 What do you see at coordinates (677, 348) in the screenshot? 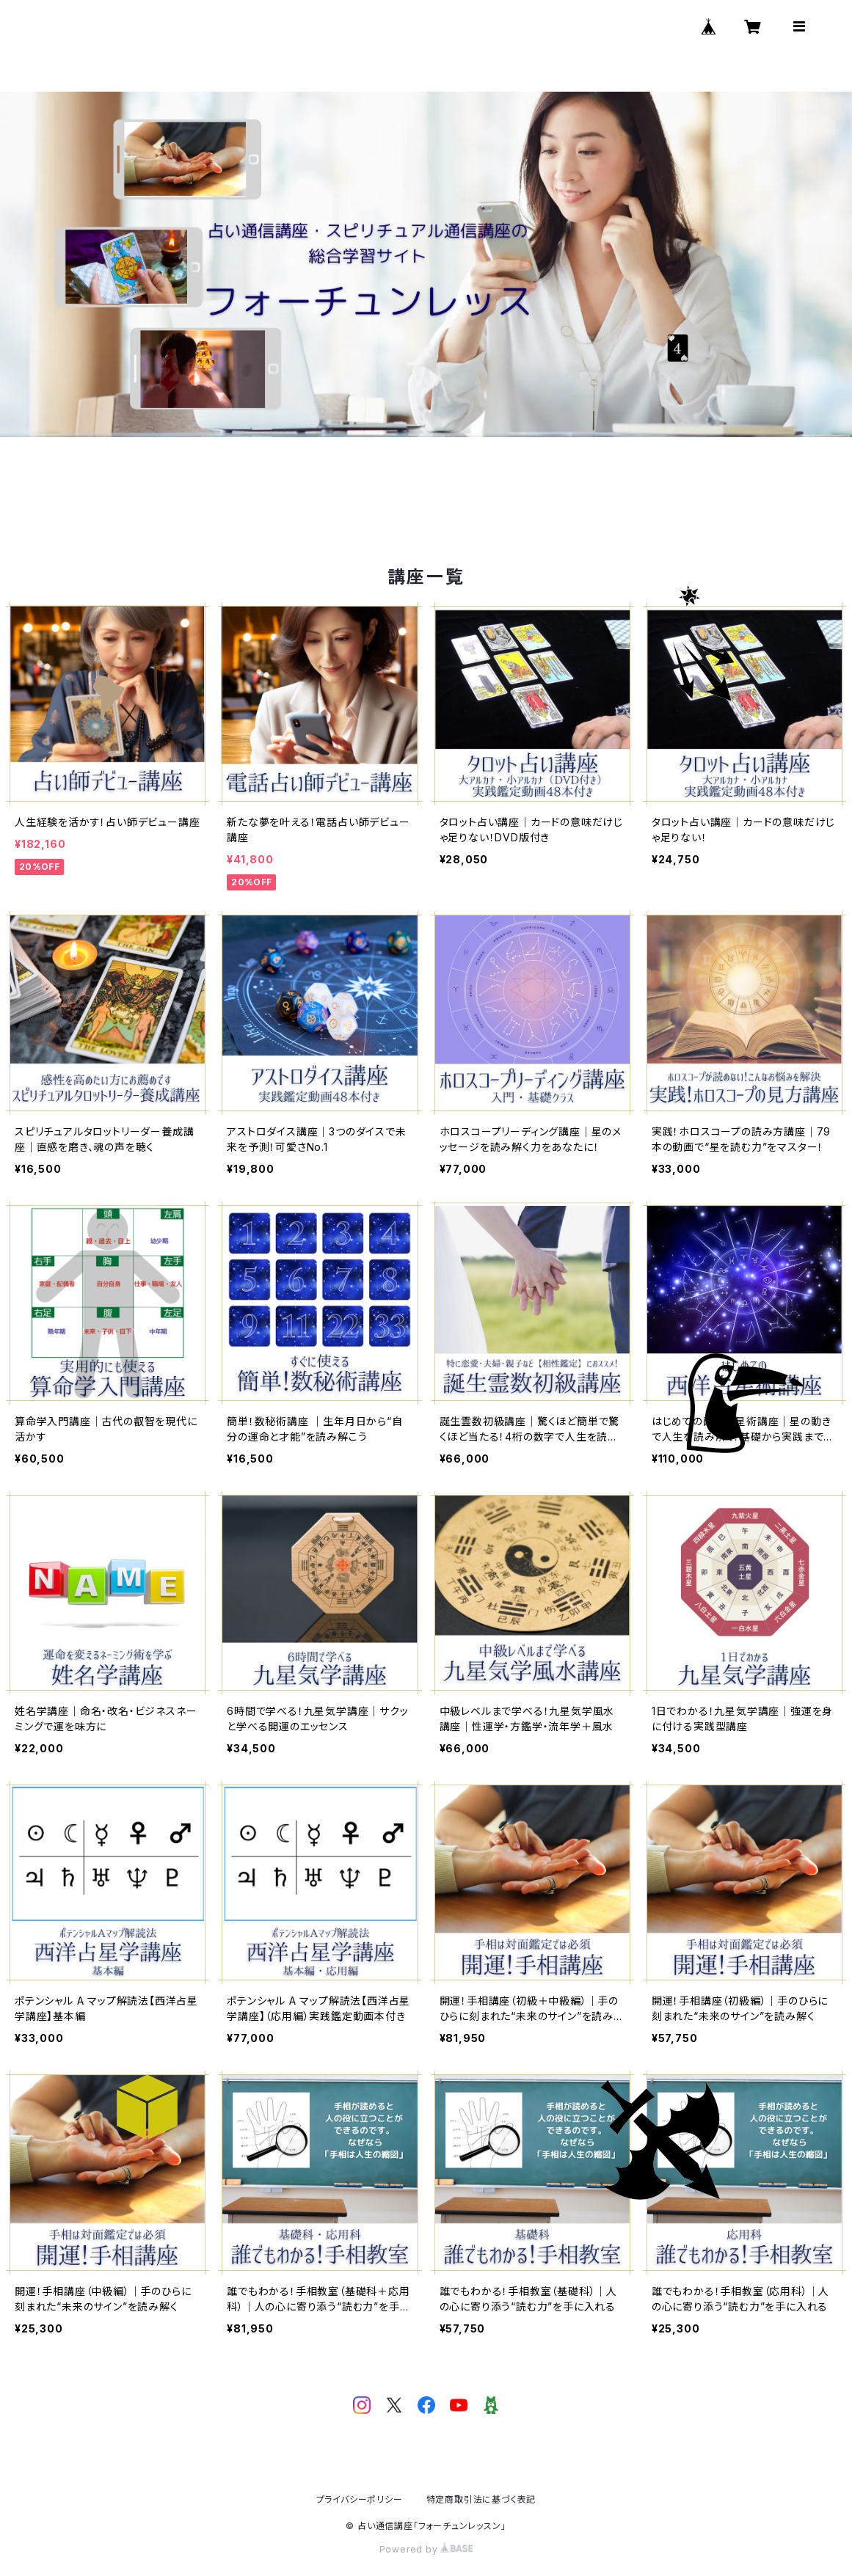
I see `four of hearts playing card` at bounding box center [677, 348].